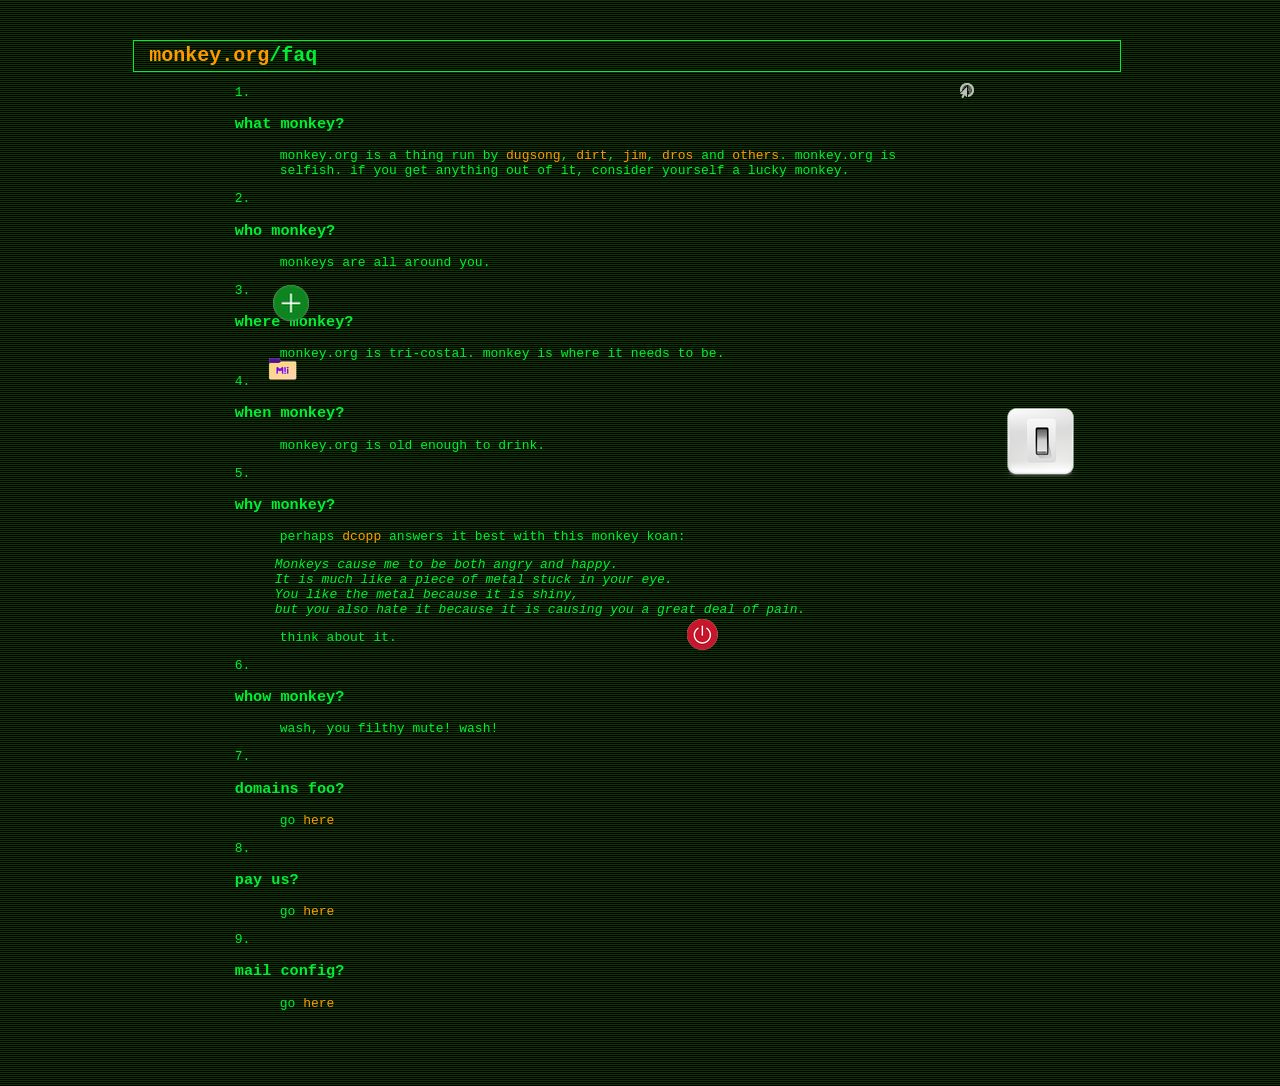  Describe the element at coordinates (291, 303) in the screenshot. I see `add a new item` at that location.